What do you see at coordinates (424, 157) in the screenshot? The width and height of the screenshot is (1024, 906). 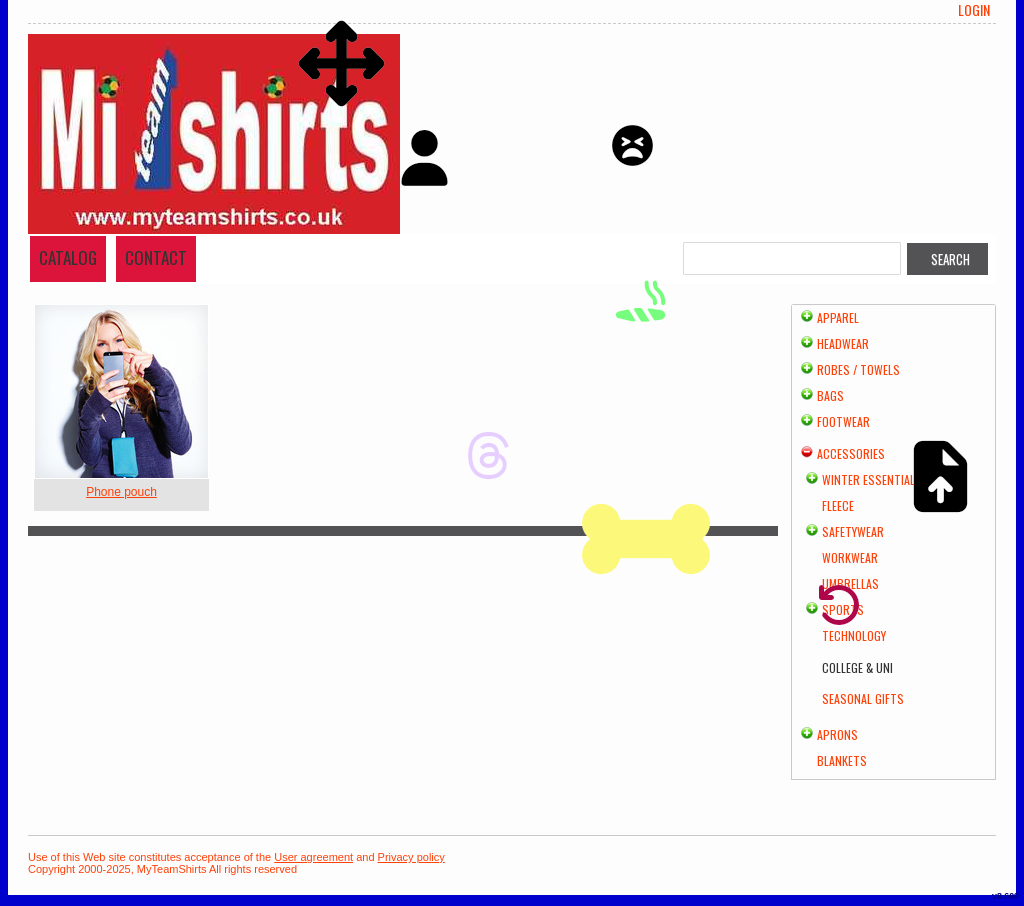 I see `view your profile` at bounding box center [424, 157].